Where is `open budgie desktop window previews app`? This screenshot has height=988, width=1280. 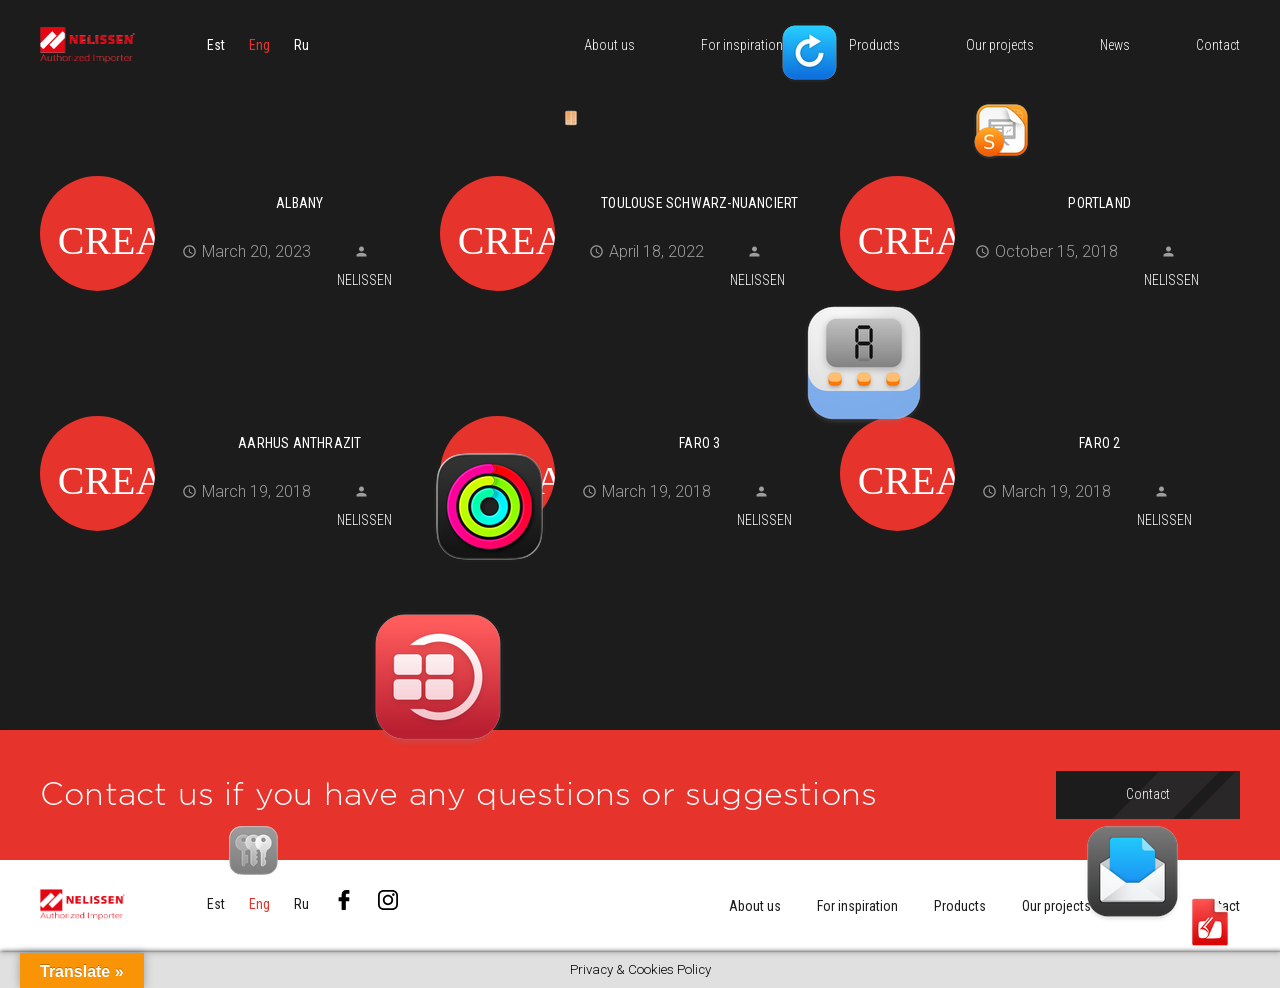 open budgie desktop window previews app is located at coordinates (438, 677).